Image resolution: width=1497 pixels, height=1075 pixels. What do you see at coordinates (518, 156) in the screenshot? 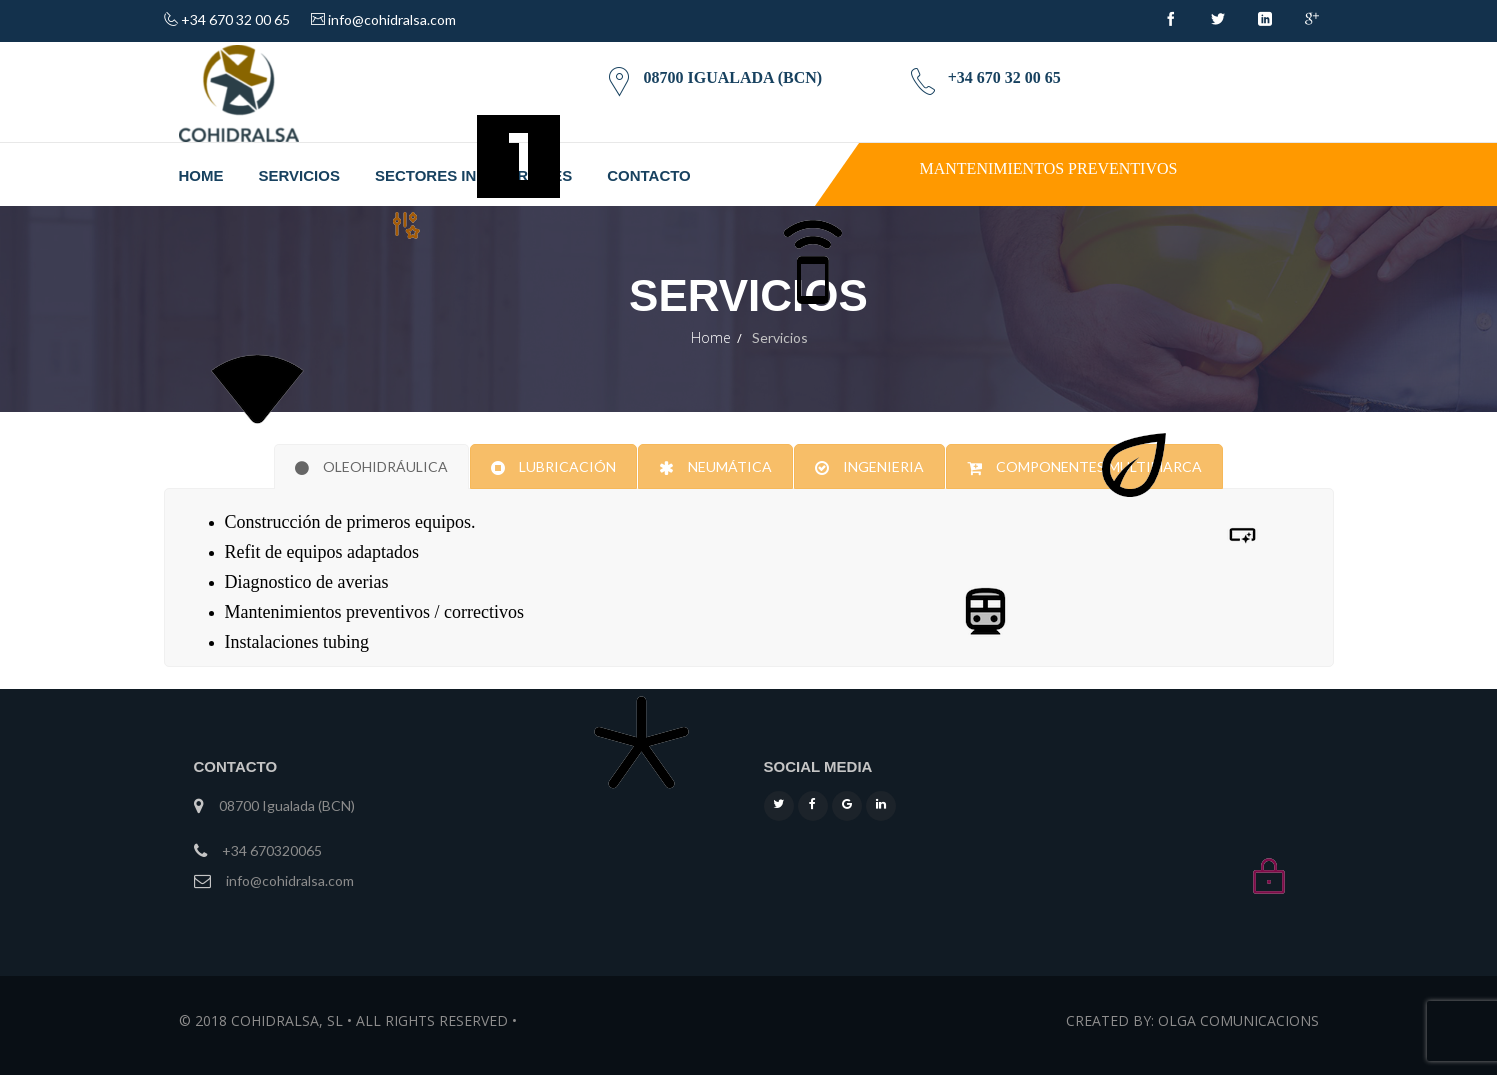
I see `select option one or first item` at bounding box center [518, 156].